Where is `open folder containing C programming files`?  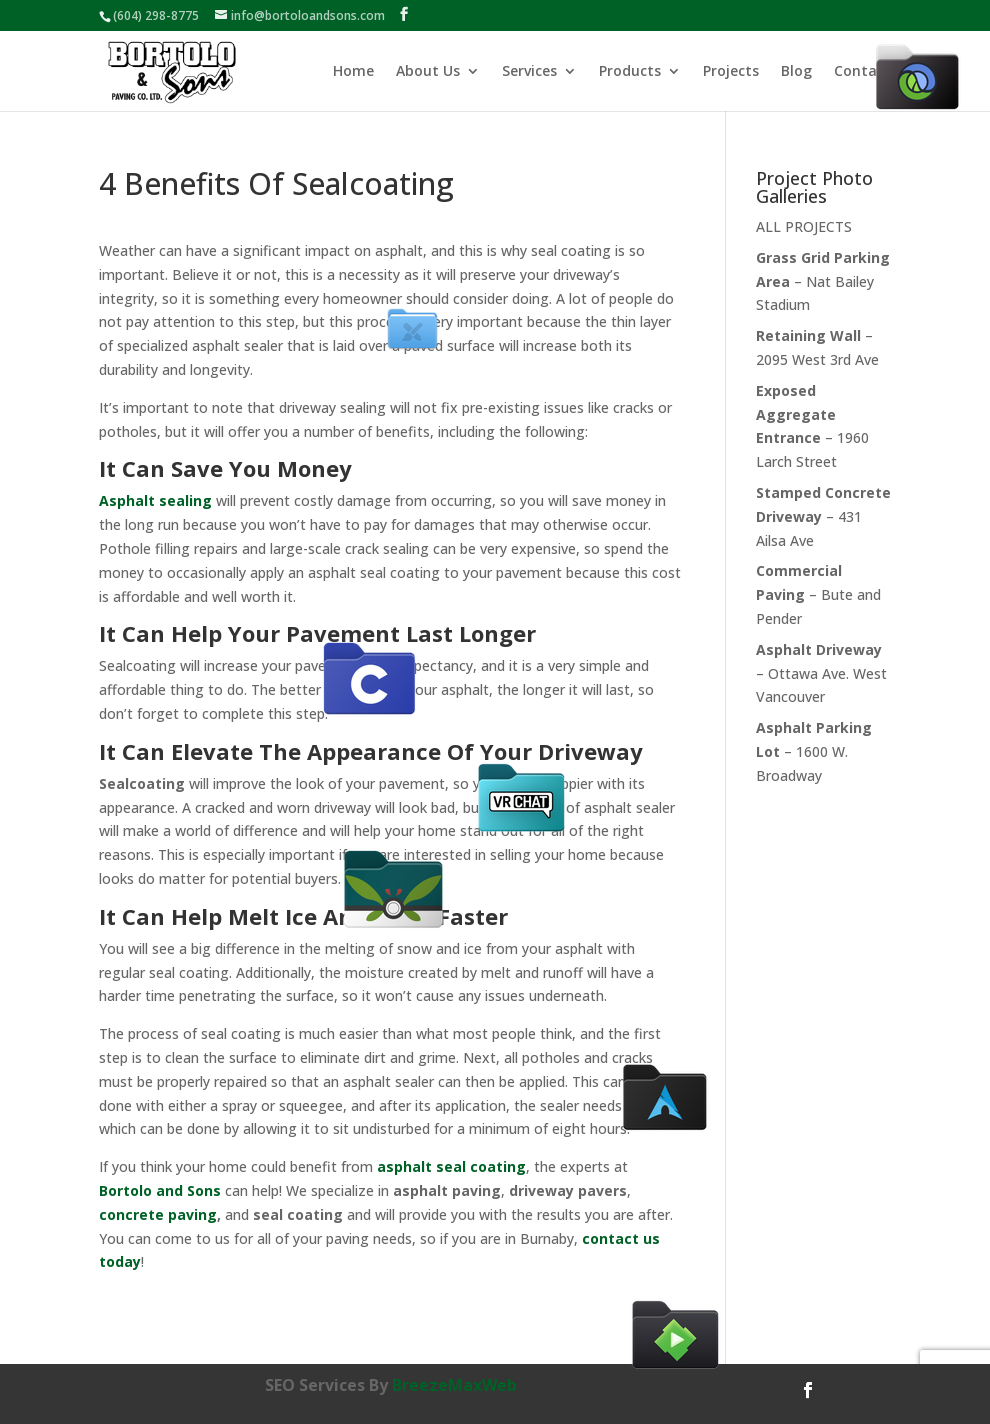 open folder containing C programming files is located at coordinates (369, 681).